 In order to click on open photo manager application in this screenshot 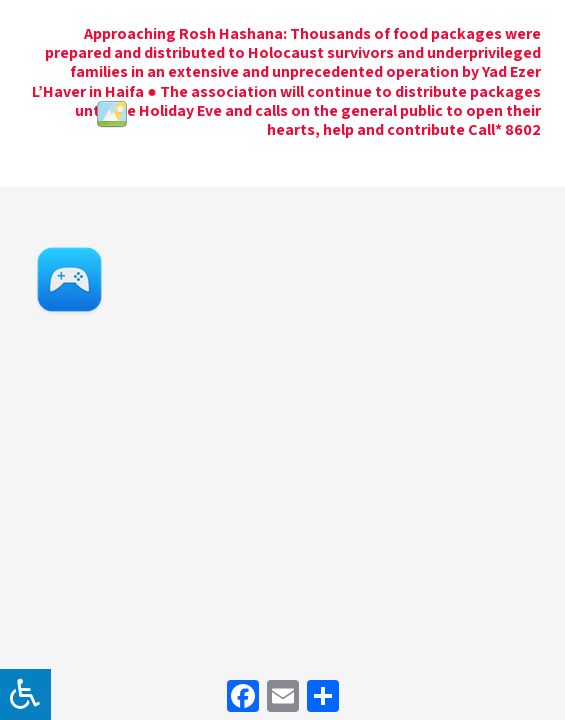, I will do `click(112, 114)`.